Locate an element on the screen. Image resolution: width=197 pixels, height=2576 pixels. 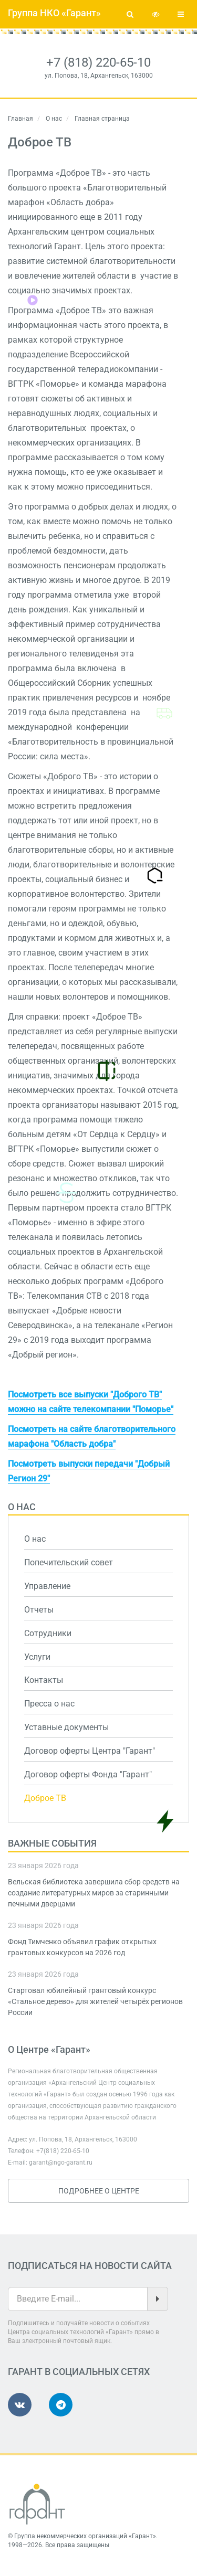
apply strikethrough formatting to selected text is located at coordinates (67, 1193).